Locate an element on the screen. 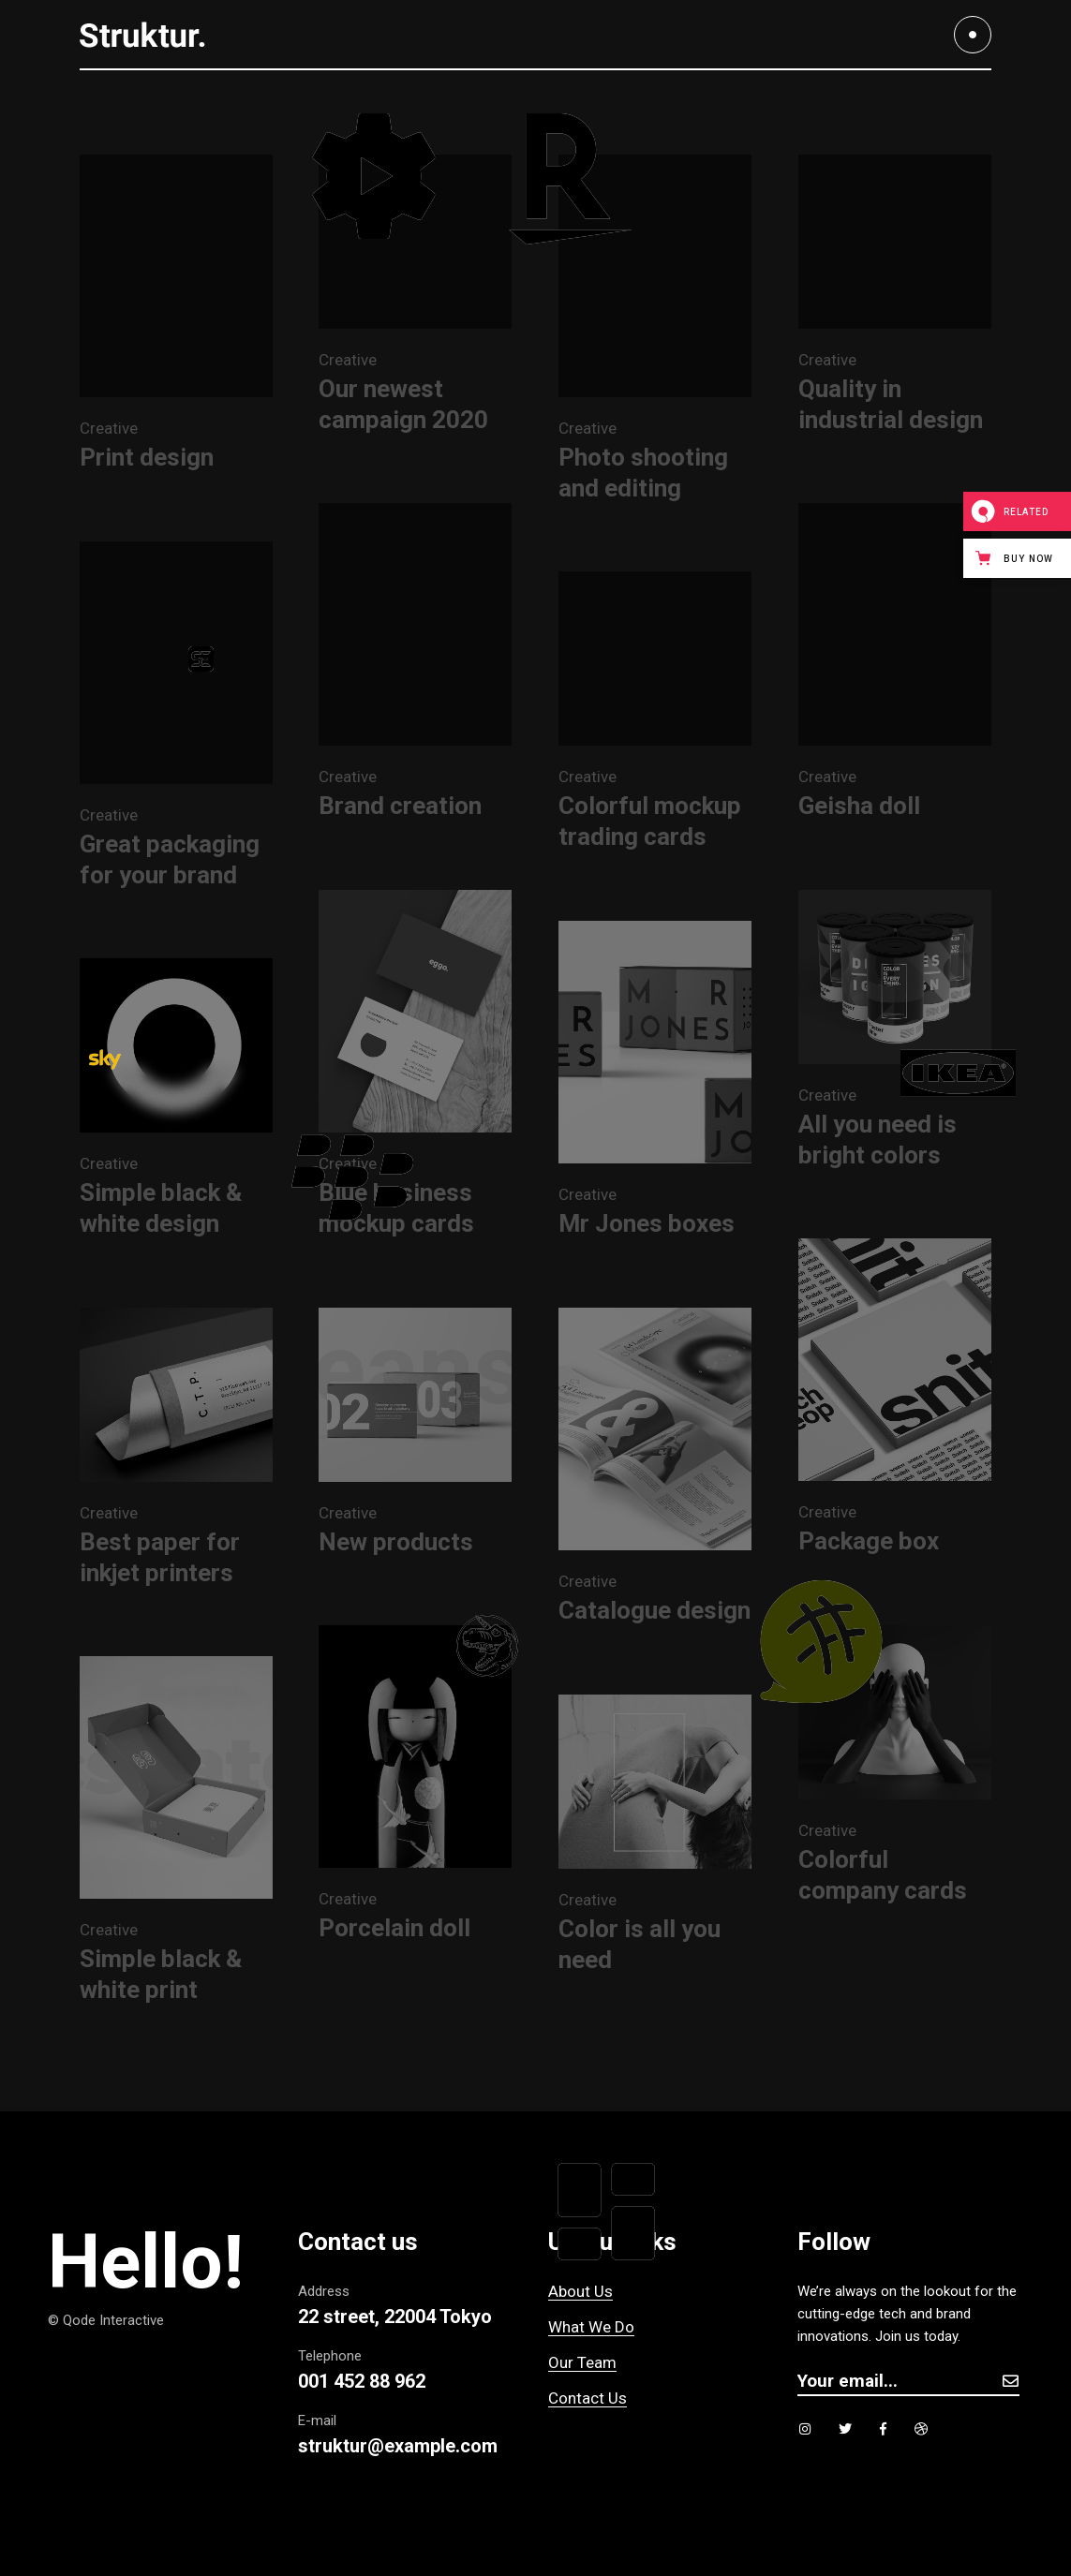 The height and width of the screenshot is (2576, 1071). sky brand logo is located at coordinates (105, 1059).